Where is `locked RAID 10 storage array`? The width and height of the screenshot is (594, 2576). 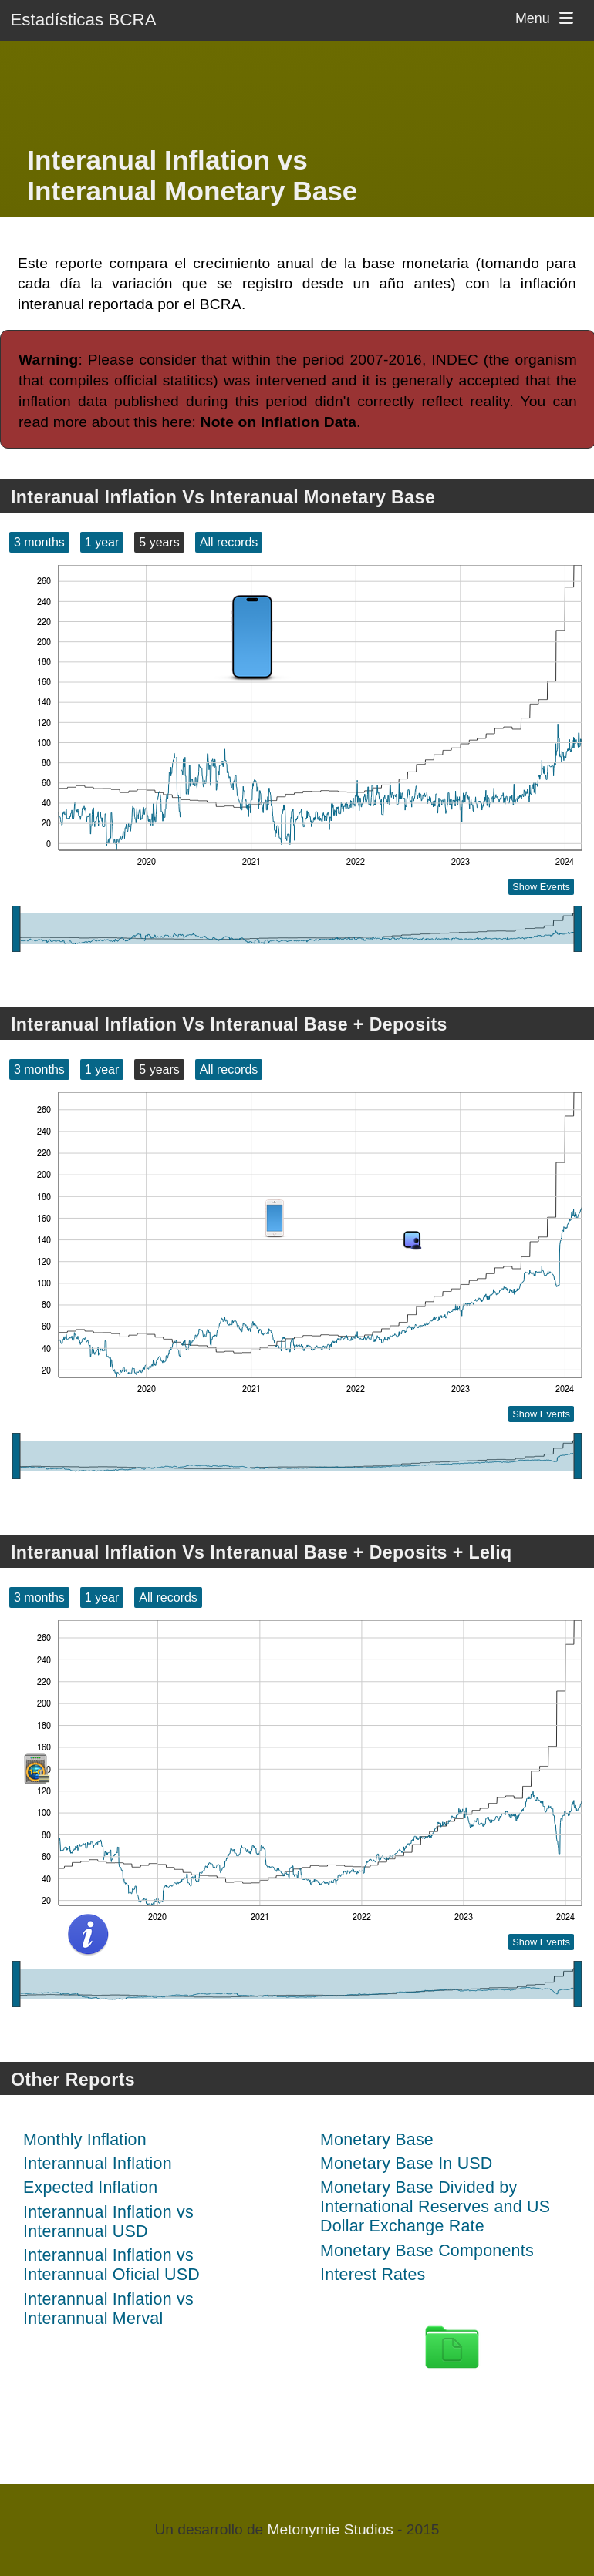
locked RAID 10 storage array is located at coordinates (35, 1768).